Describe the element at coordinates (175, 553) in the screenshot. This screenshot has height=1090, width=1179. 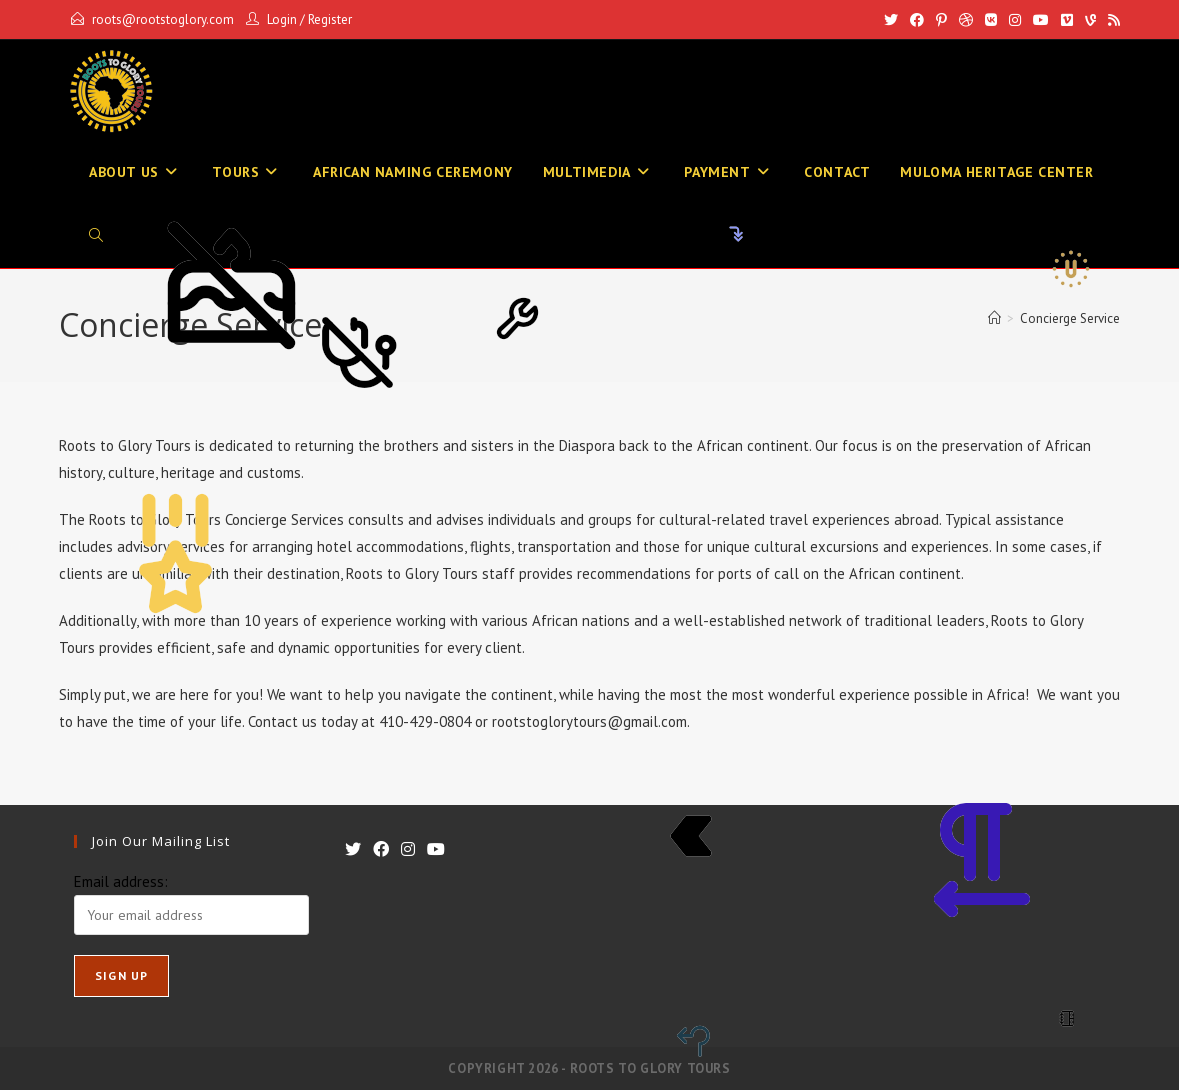
I see `view achievements or awards` at that location.